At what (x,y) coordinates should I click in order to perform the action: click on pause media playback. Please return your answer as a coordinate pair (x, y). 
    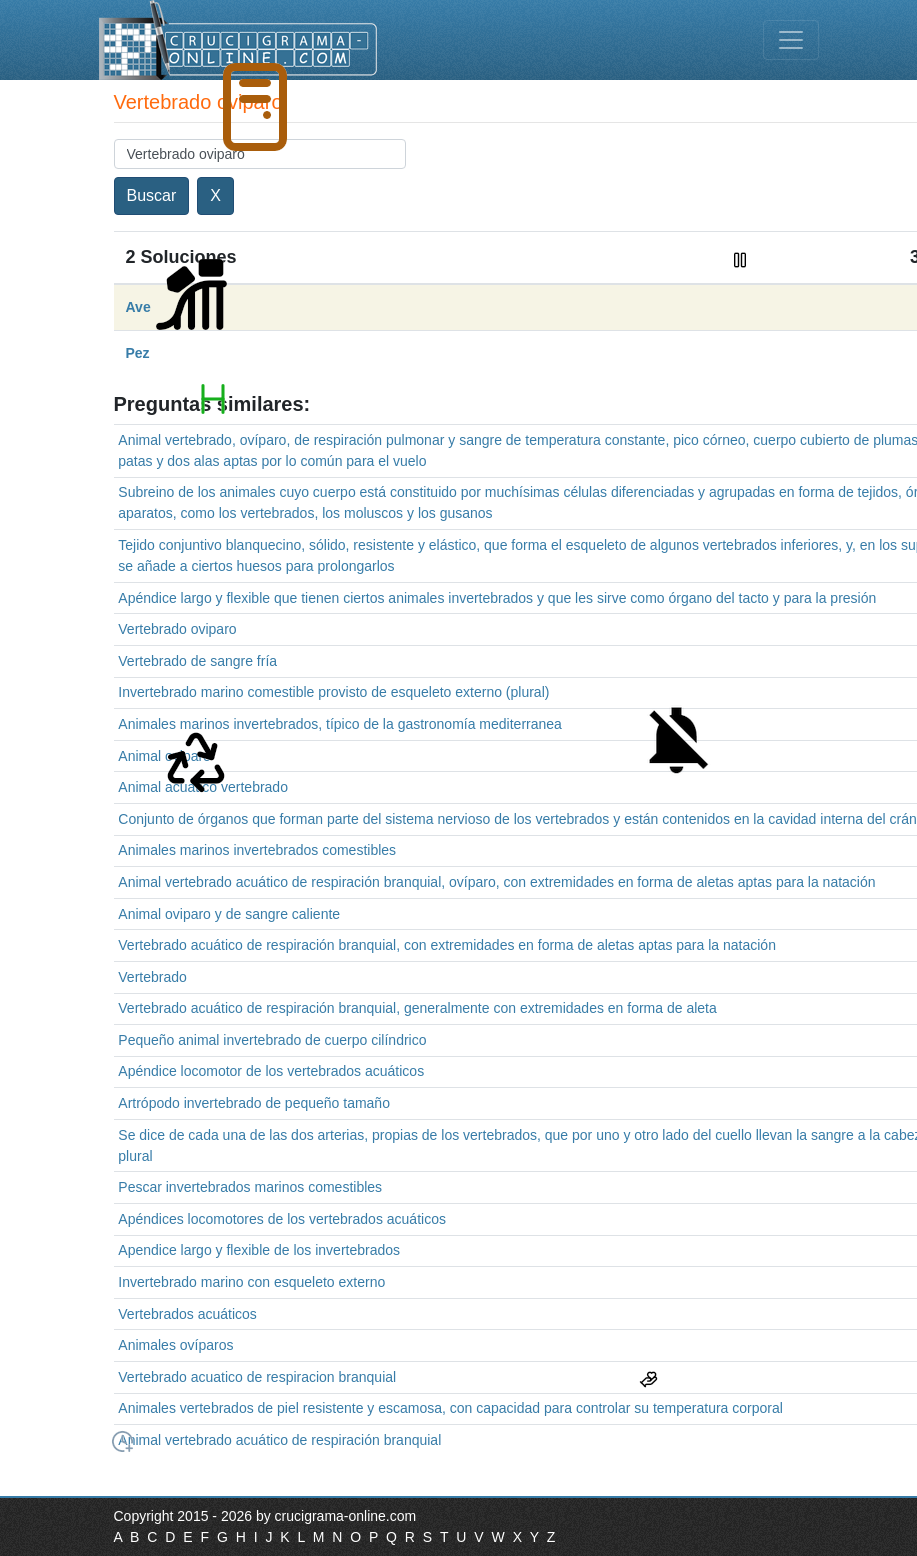
    Looking at the image, I should click on (740, 260).